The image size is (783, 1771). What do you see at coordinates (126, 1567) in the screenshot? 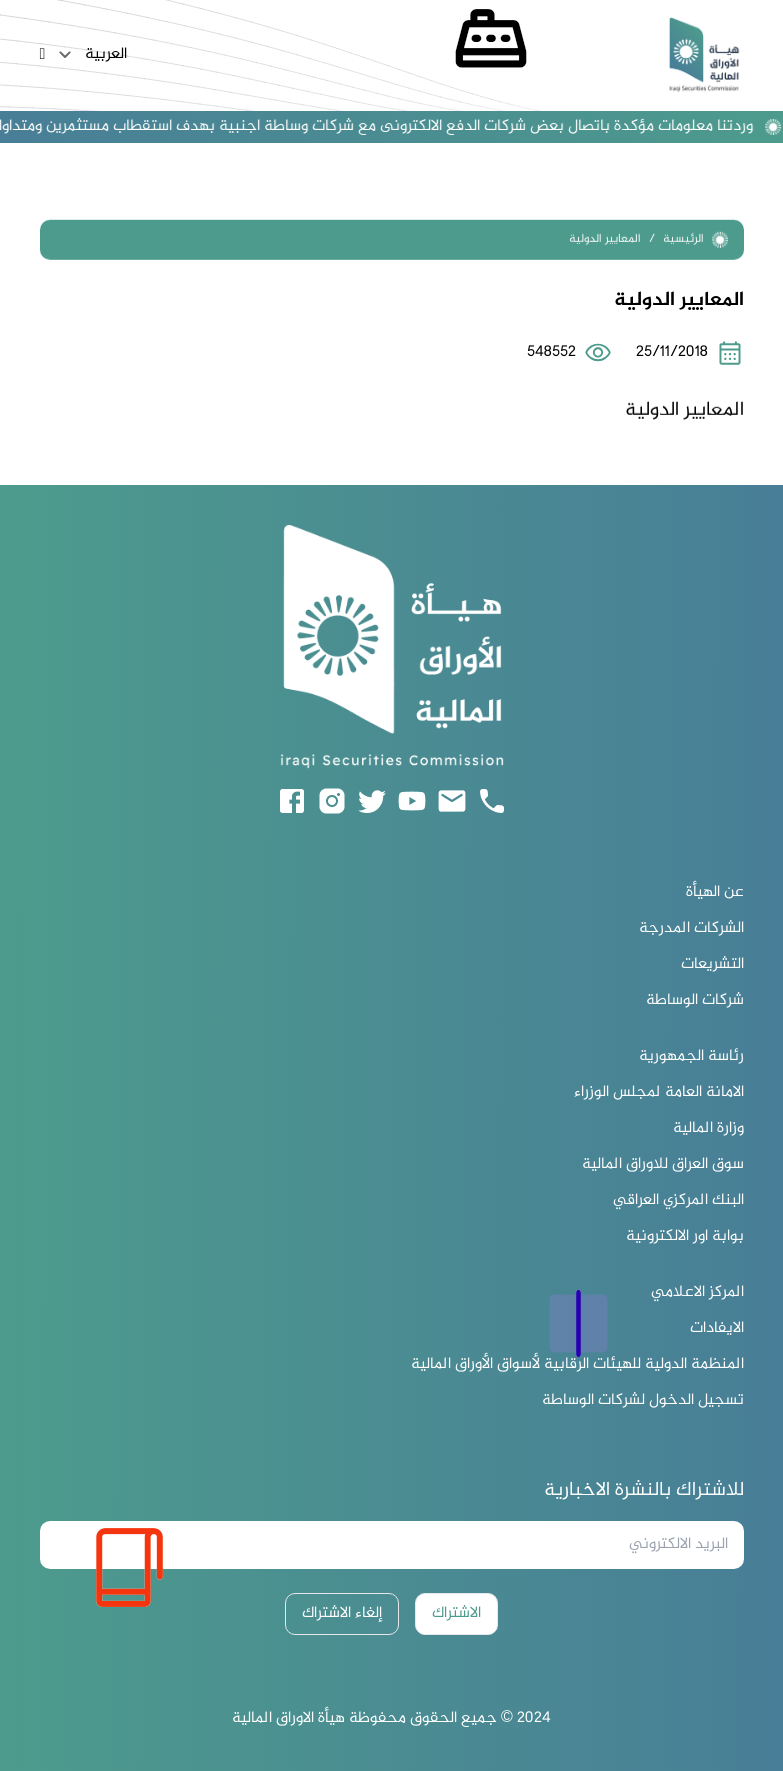
I see `view towel or linen amenities` at bounding box center [126, 1567].